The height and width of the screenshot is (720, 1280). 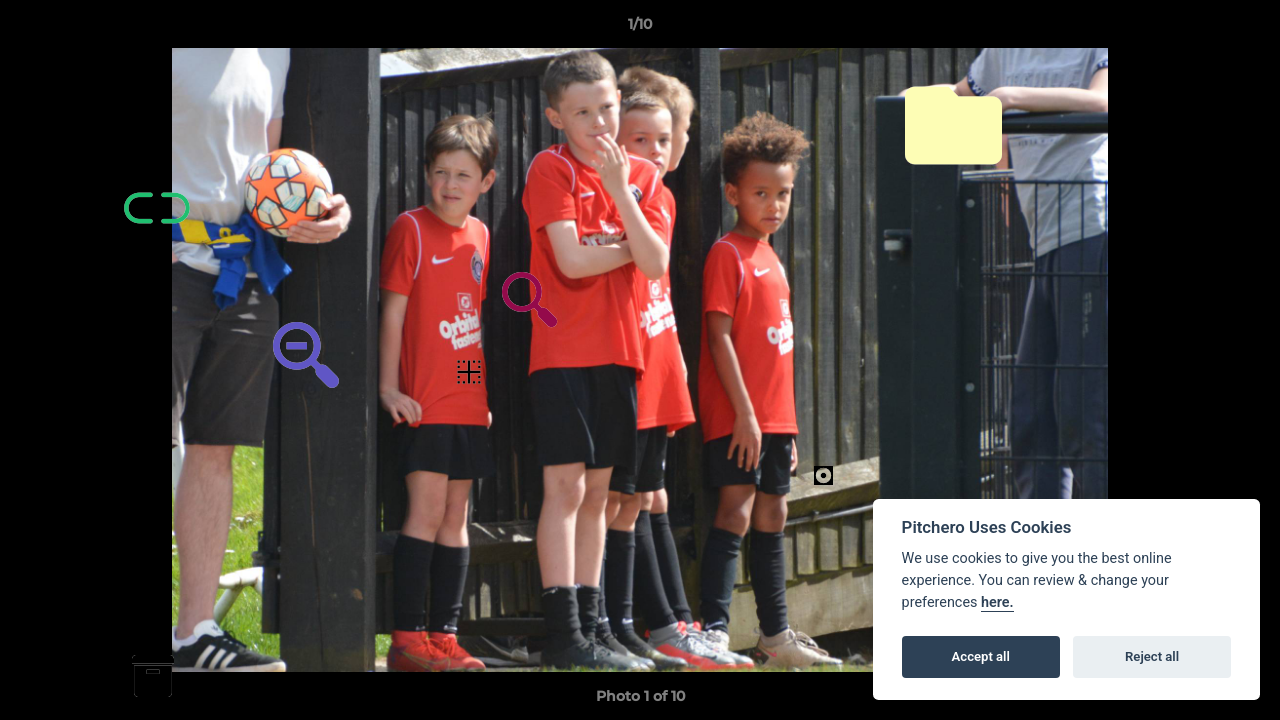 I want to click on zoom out to see more content, so click(x=307, y=356).